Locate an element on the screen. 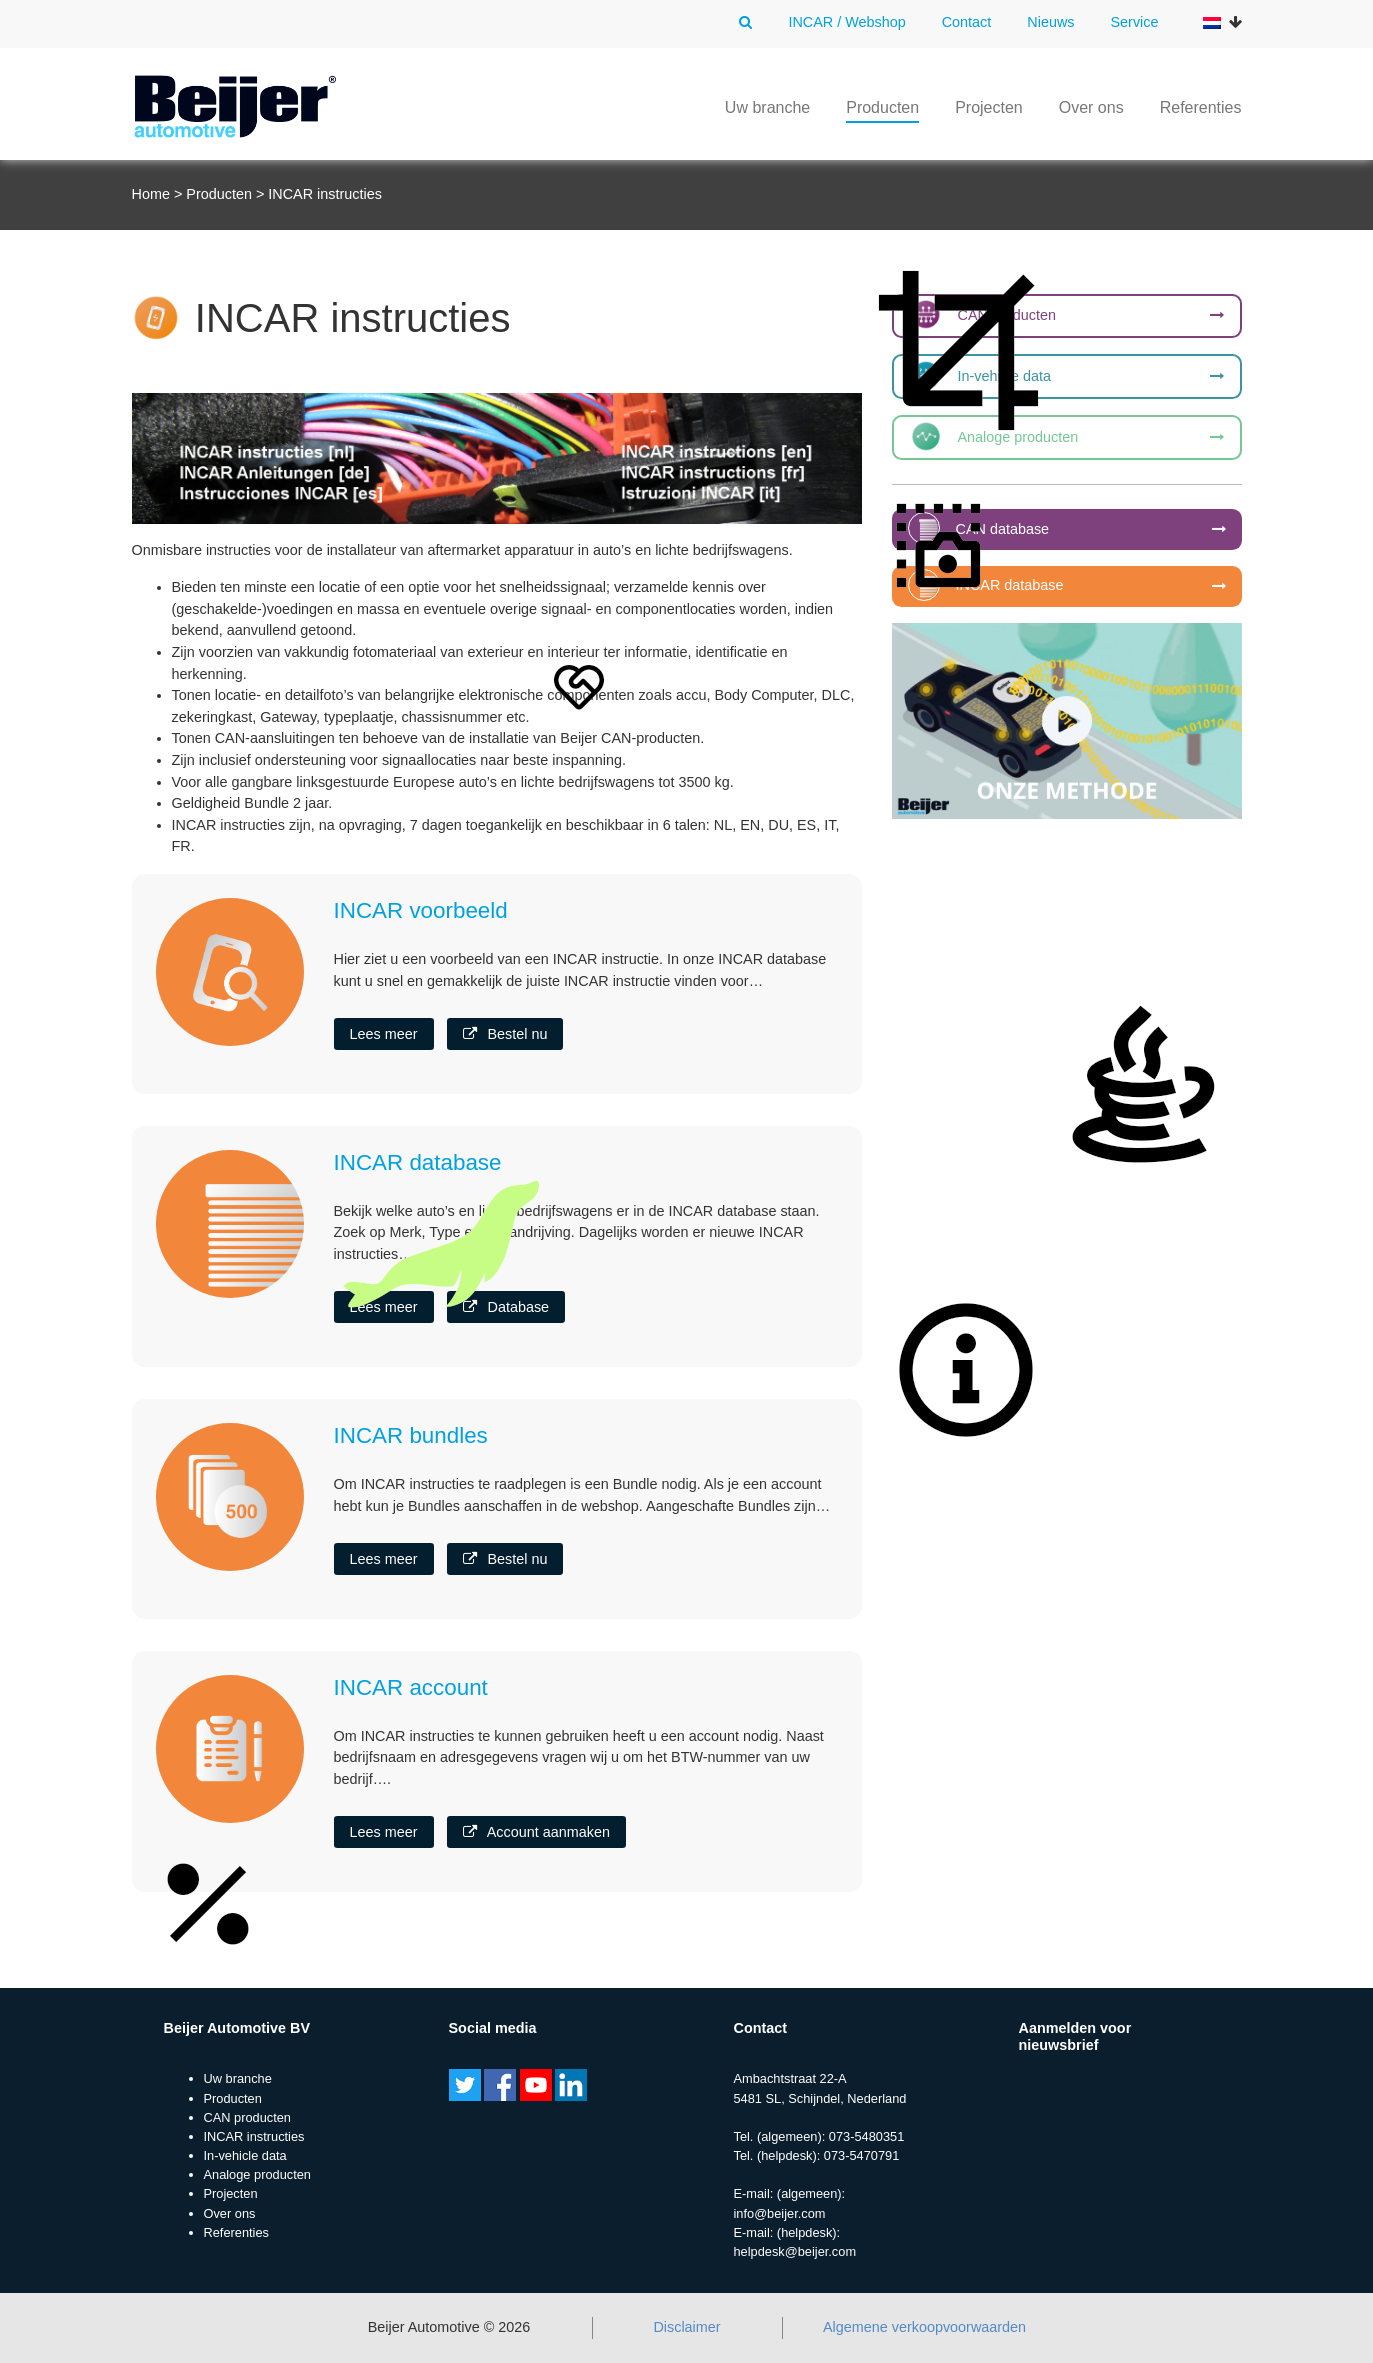 The image size is (1373, 2363). capture a screenshot of the current screen is located at coordinates (938, 545).